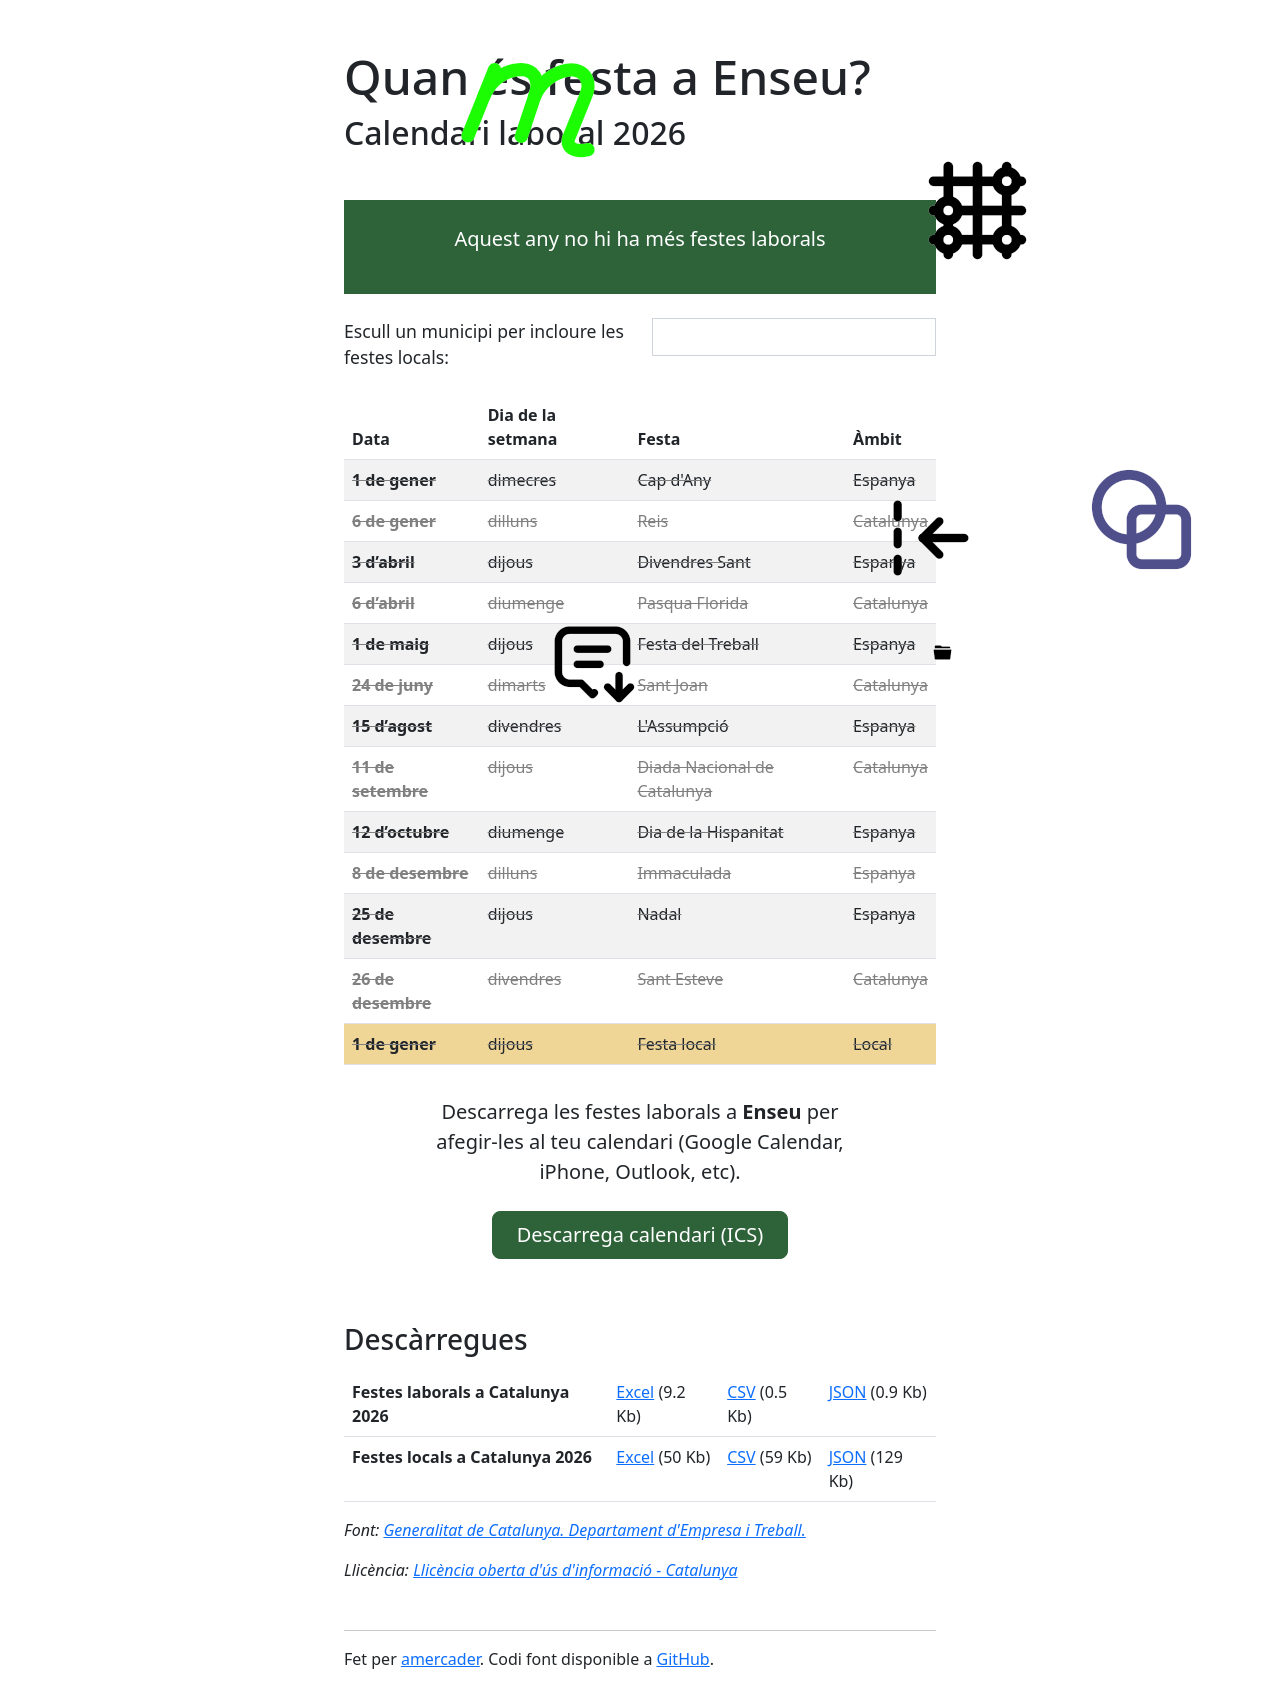 This screenshot has height=1687, width=1280. What do you see at coordinates (592, 660) in the screenshot?
I see `download message or conversation` at bounding box center [592, 660].